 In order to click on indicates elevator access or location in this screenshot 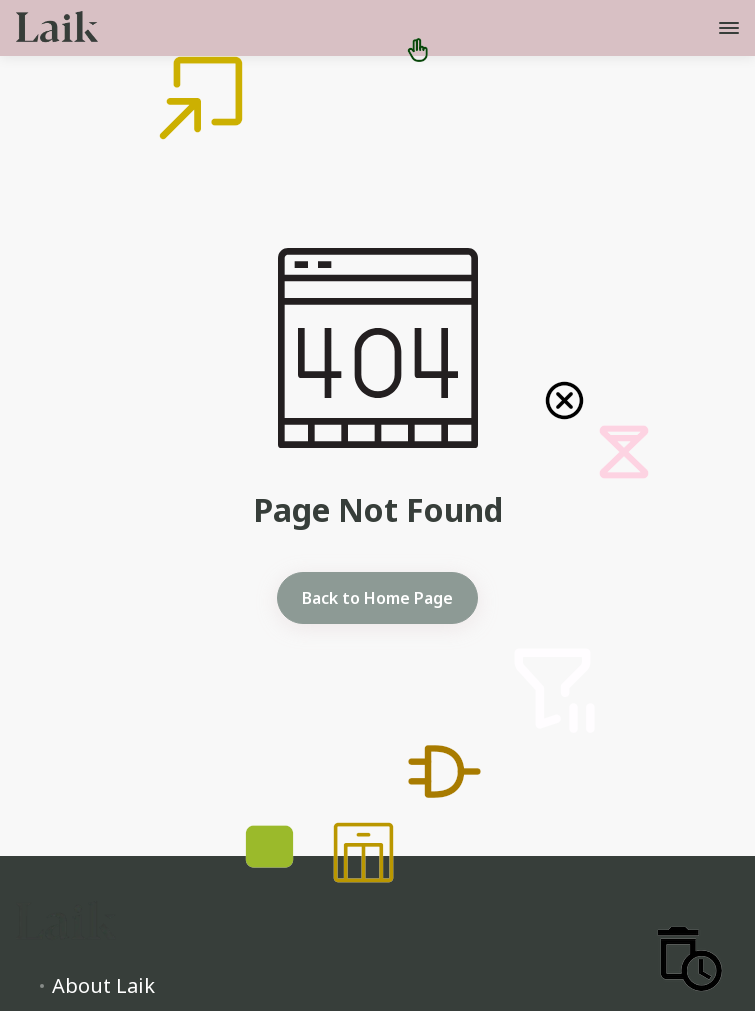, I will do `click(363, 852)`.